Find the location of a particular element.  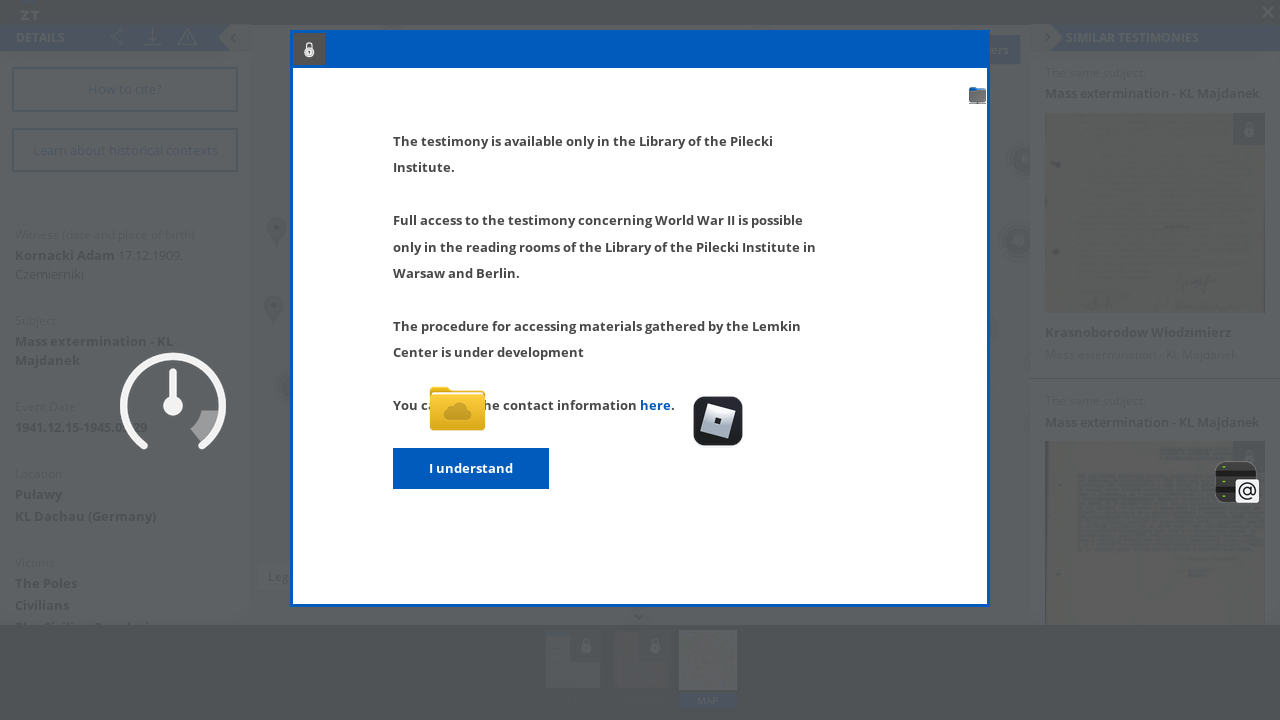

configure DNS server settings is located at coordinates (1236, 483).